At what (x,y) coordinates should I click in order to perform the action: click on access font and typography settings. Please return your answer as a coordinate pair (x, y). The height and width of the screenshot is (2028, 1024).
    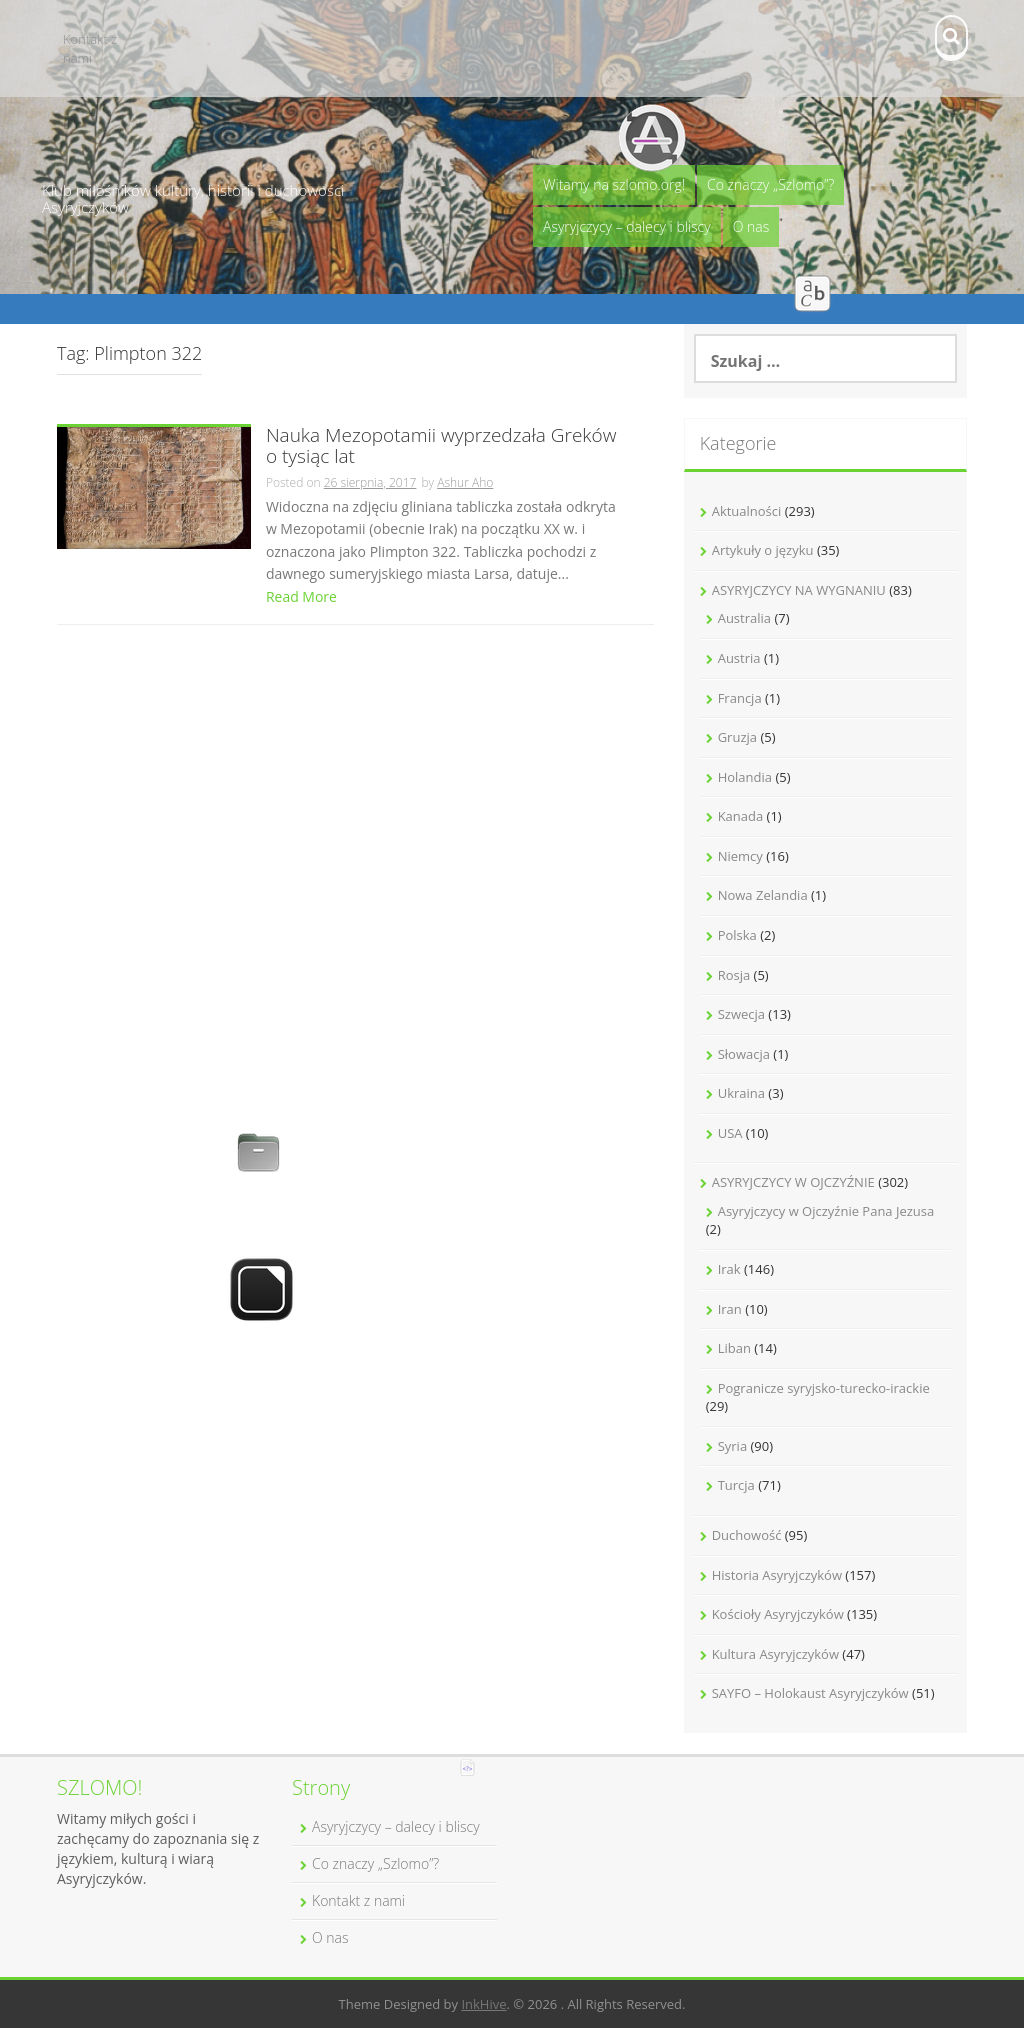
    Looking at the image, I should click on (812, 293).